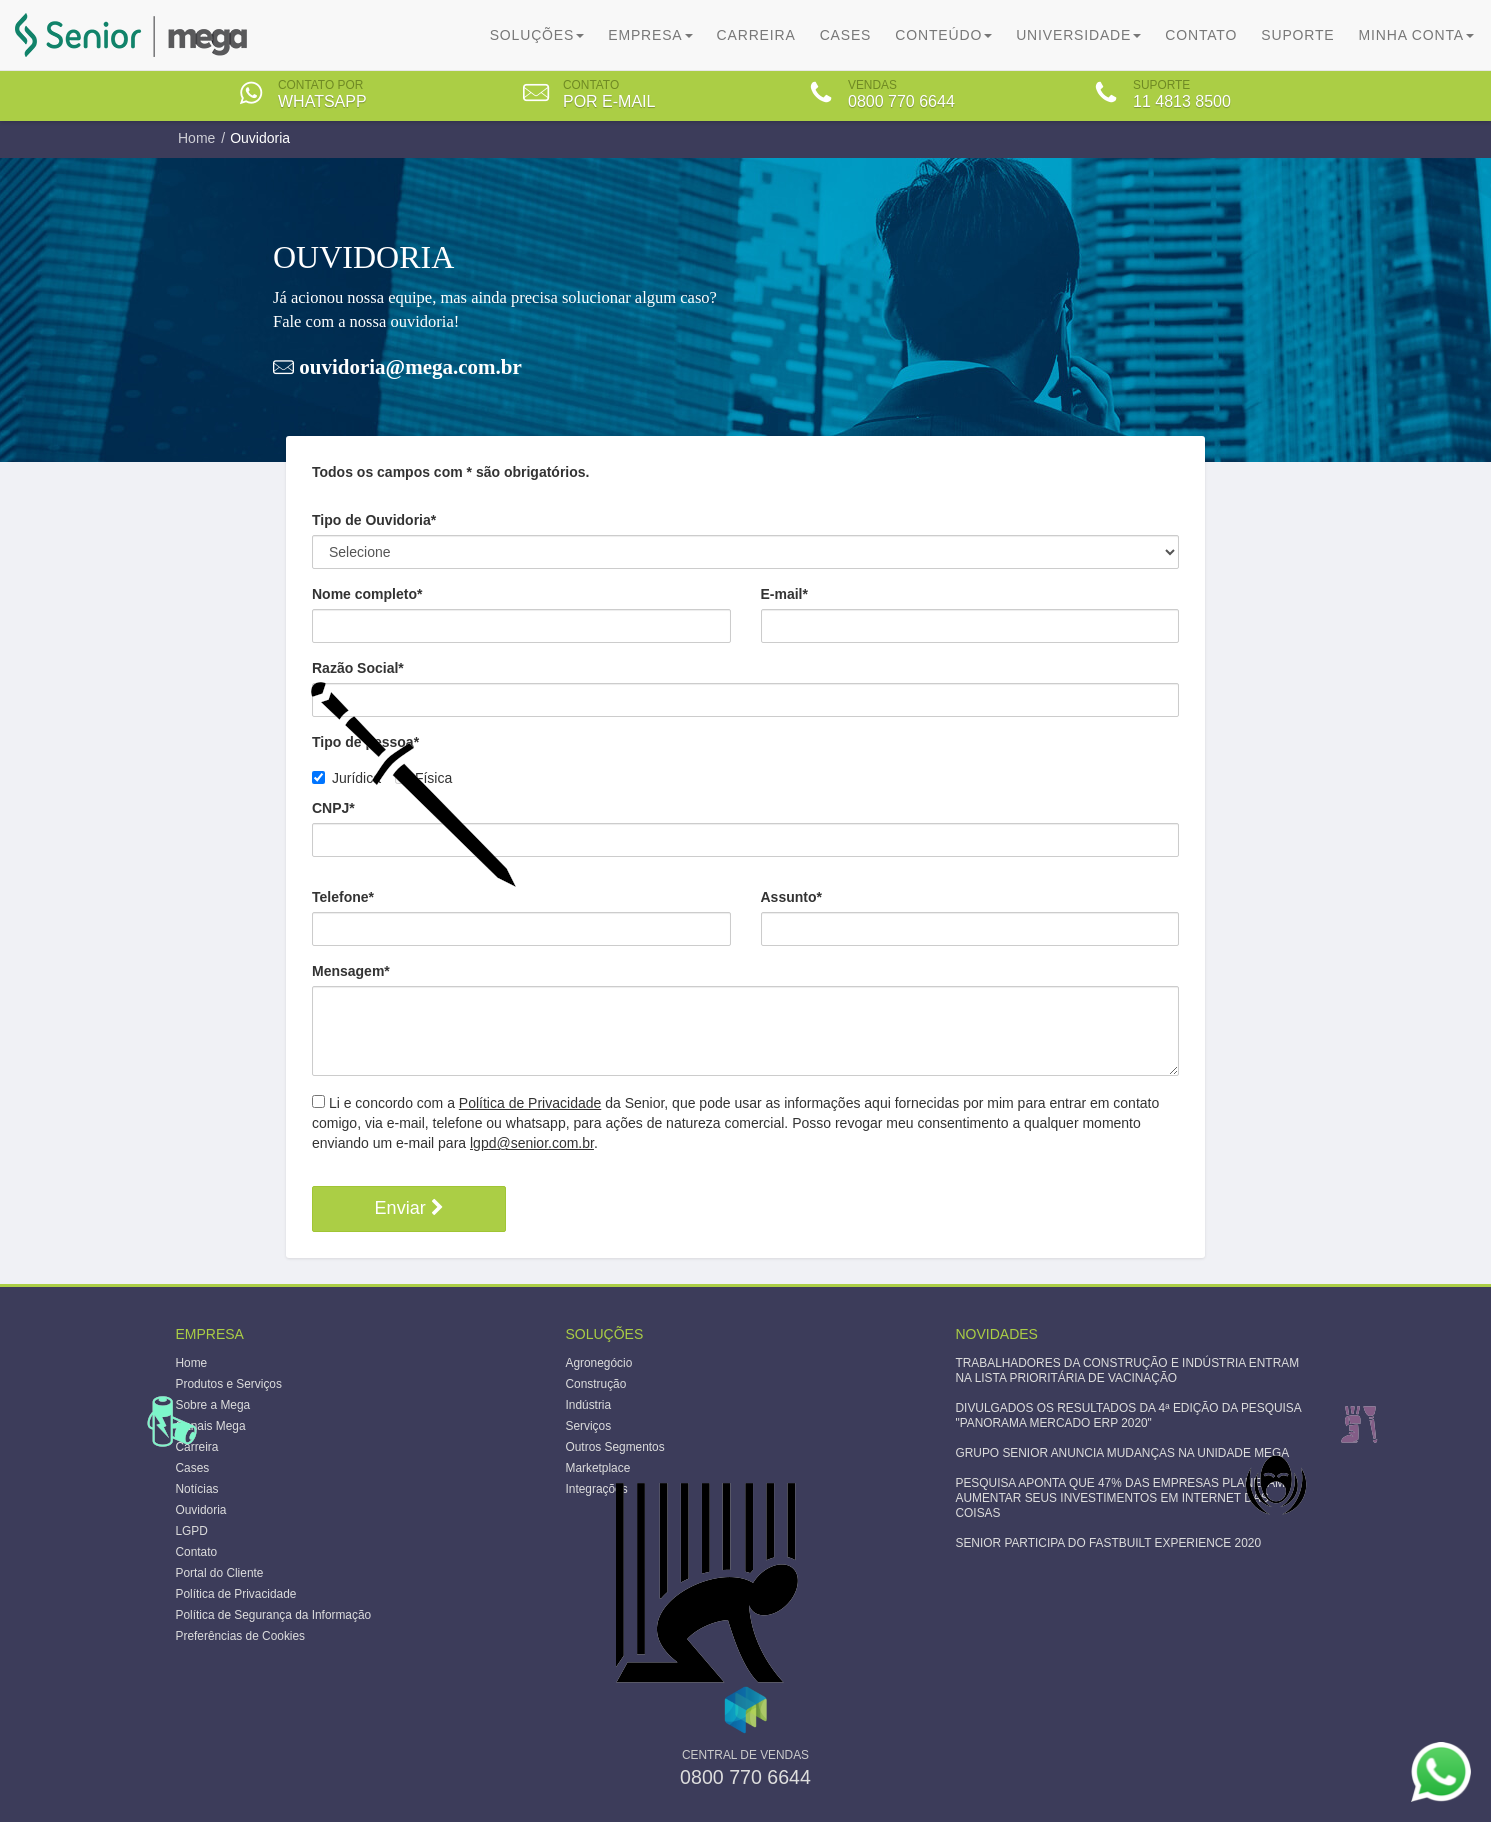 The height and width of the screenshot is (1822, 1491). I want to click on equip a peg leg accessory for your character, so click(1359, 1424).